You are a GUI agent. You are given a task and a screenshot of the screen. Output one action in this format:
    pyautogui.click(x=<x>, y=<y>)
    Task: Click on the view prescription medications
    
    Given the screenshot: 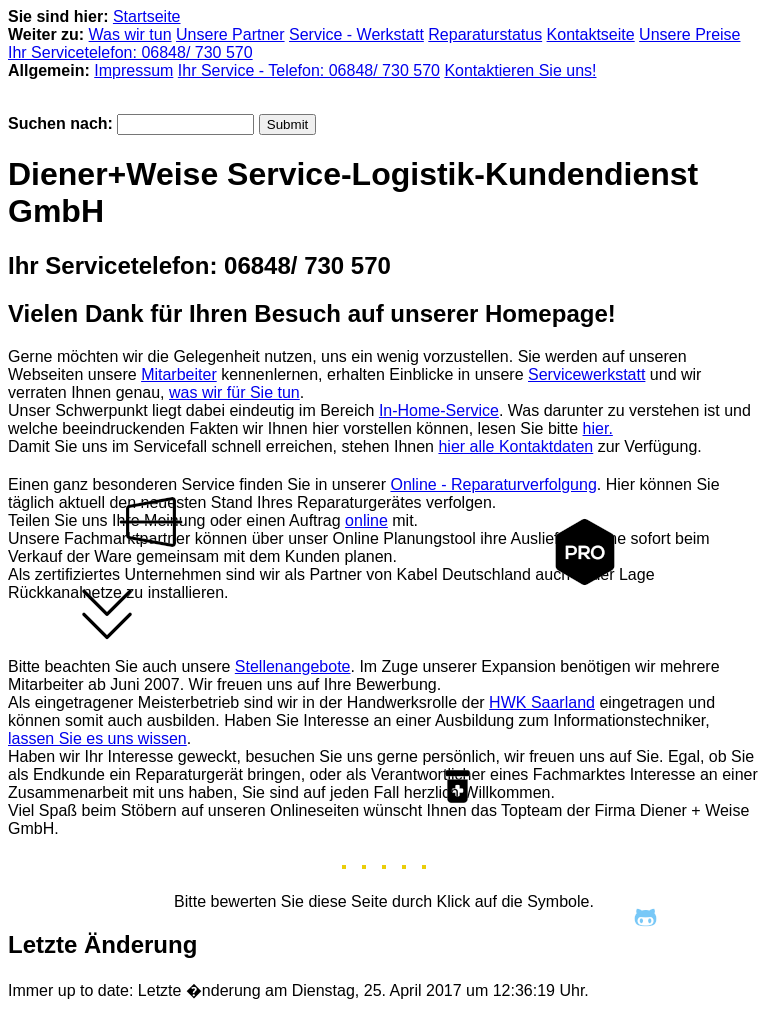 What is the action you would take?
    pyautogui.click(x=457, y=786)
    